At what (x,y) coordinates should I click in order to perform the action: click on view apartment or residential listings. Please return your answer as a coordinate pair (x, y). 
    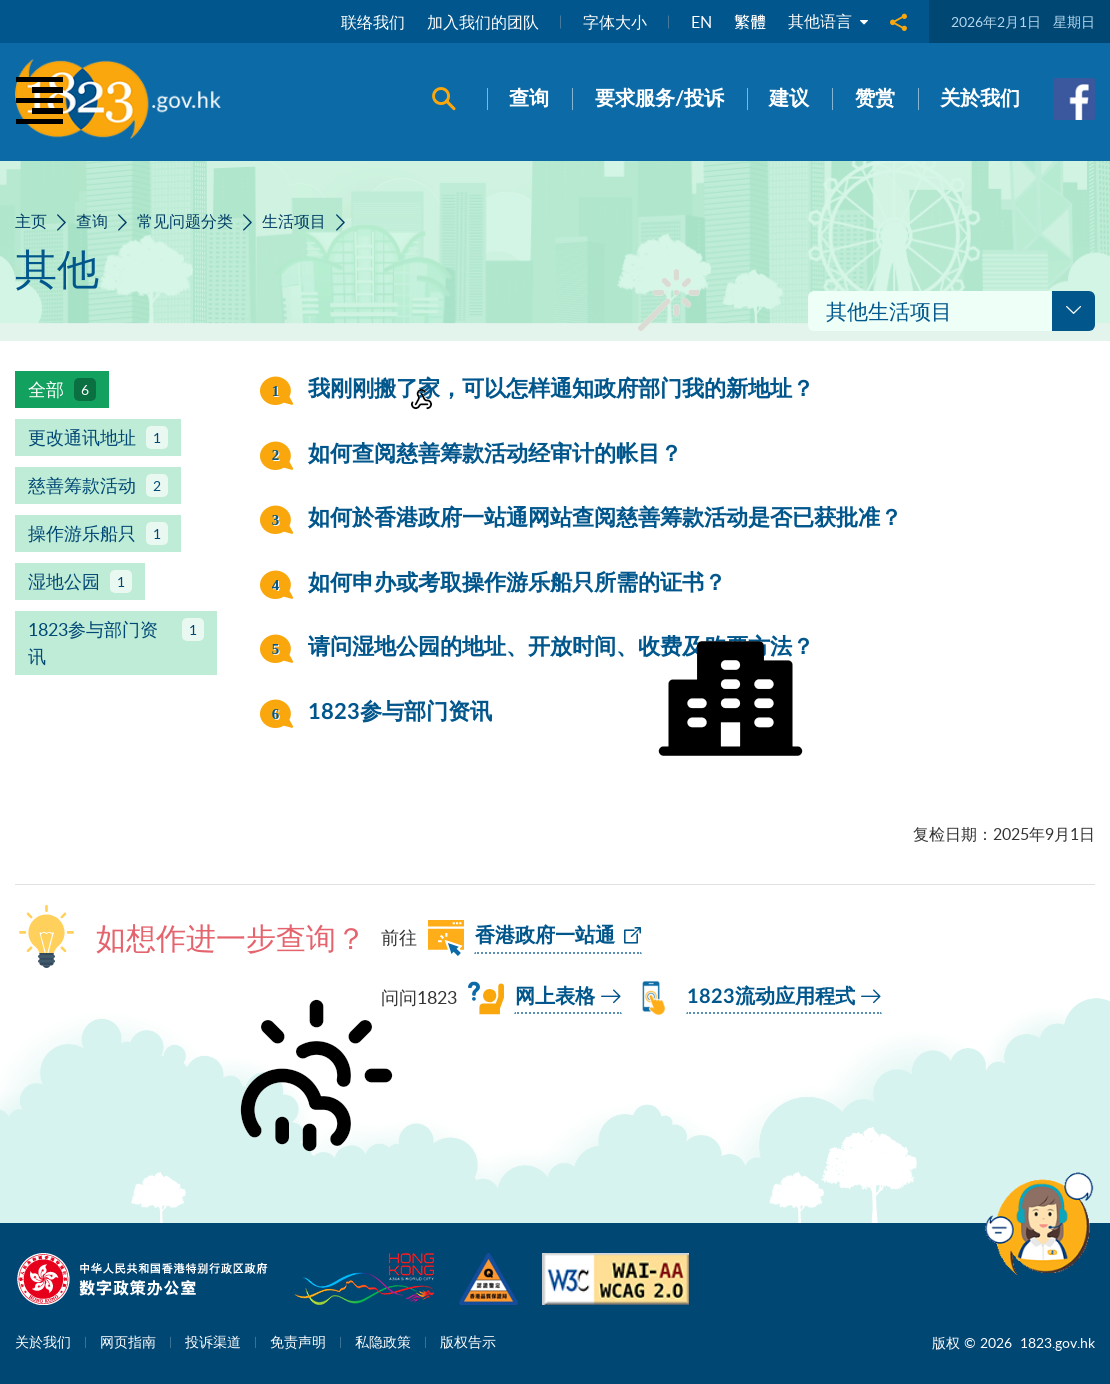
    Looking at the image, I should click on (730, 698).